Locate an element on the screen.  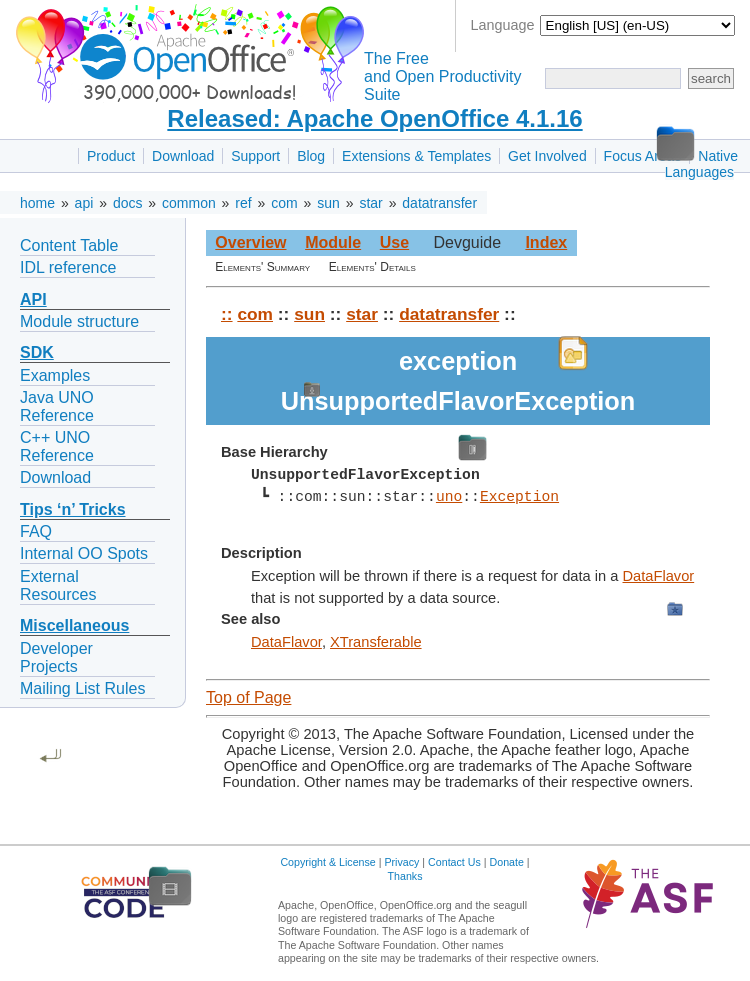
open your videos folder is located at coordinates (170, 886).